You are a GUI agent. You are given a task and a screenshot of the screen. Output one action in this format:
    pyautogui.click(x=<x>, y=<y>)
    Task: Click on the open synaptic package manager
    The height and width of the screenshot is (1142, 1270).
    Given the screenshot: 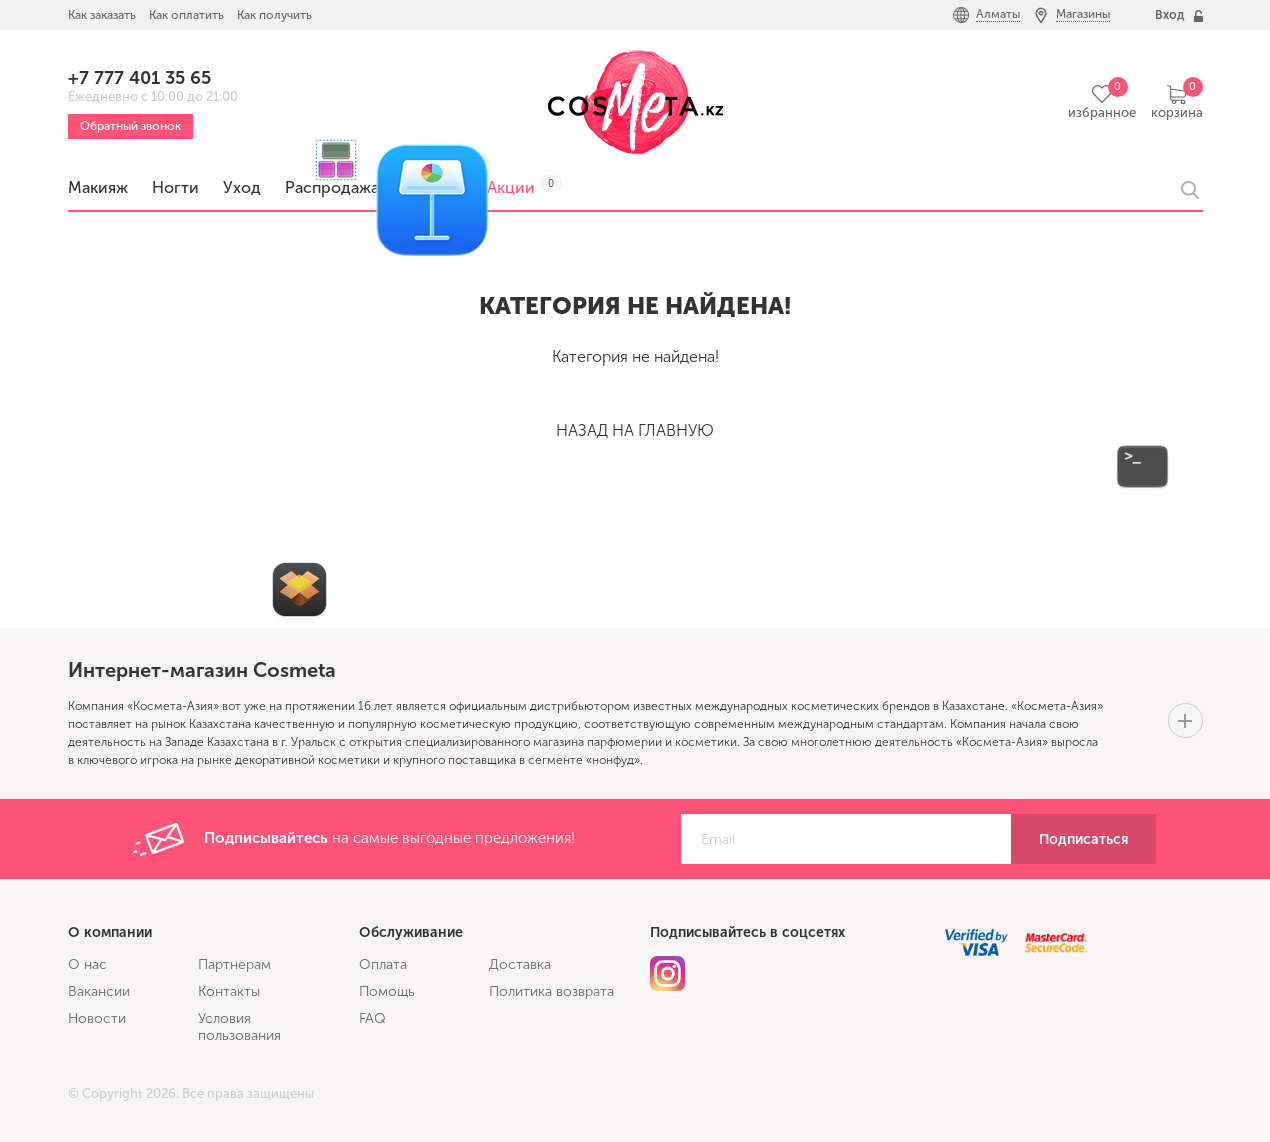 What is the action you would take?
    pyautogui.click(x=299, y=589)
    